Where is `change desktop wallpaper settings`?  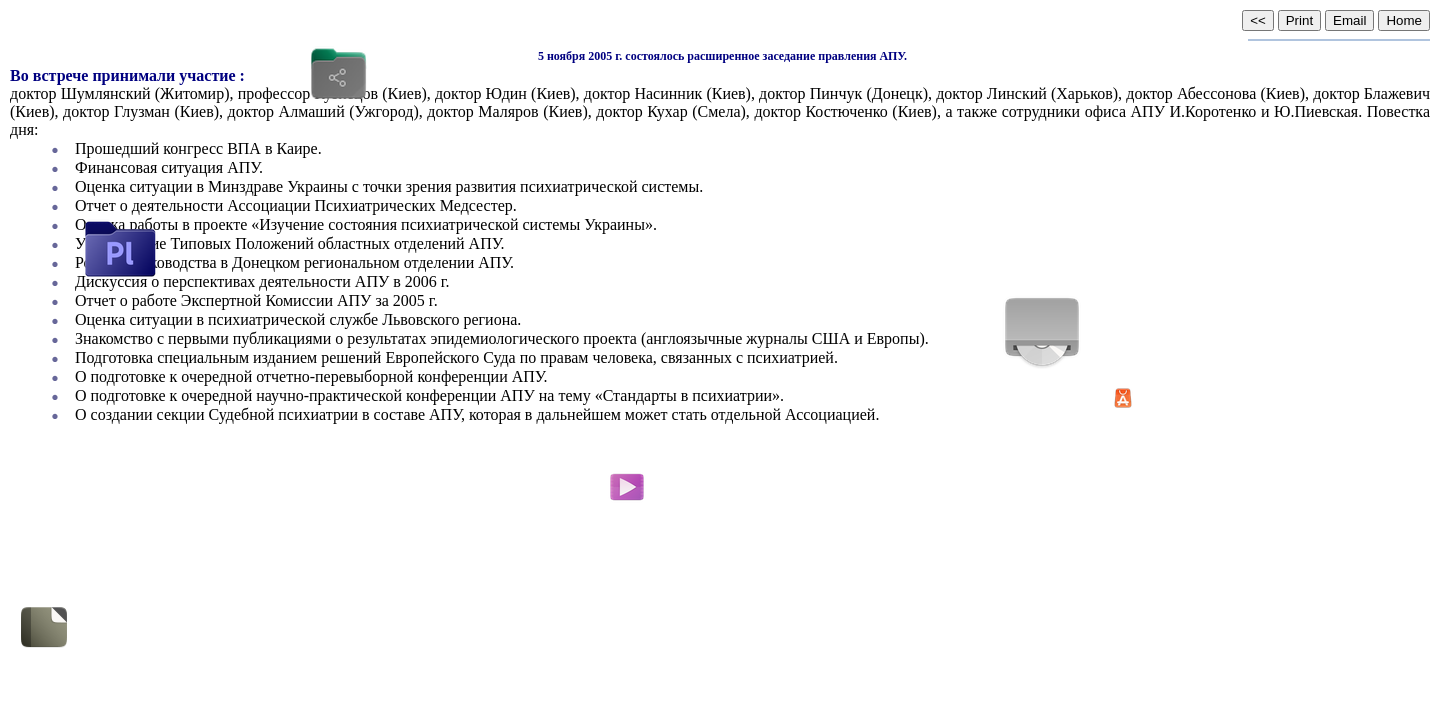 change desktop wallpaper settings is located at coordinates (44, 626).